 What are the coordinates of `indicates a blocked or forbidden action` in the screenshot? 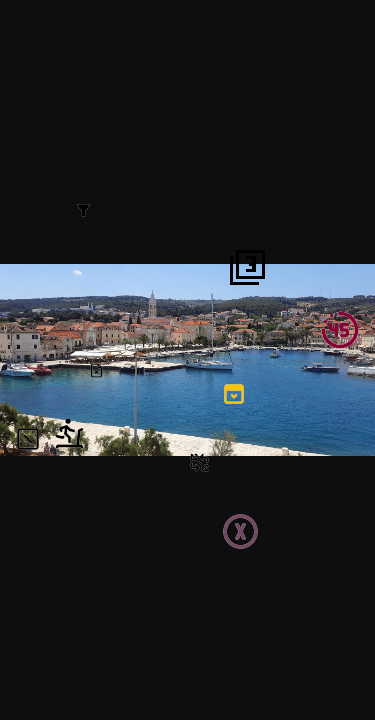 It's located at (28, 439).